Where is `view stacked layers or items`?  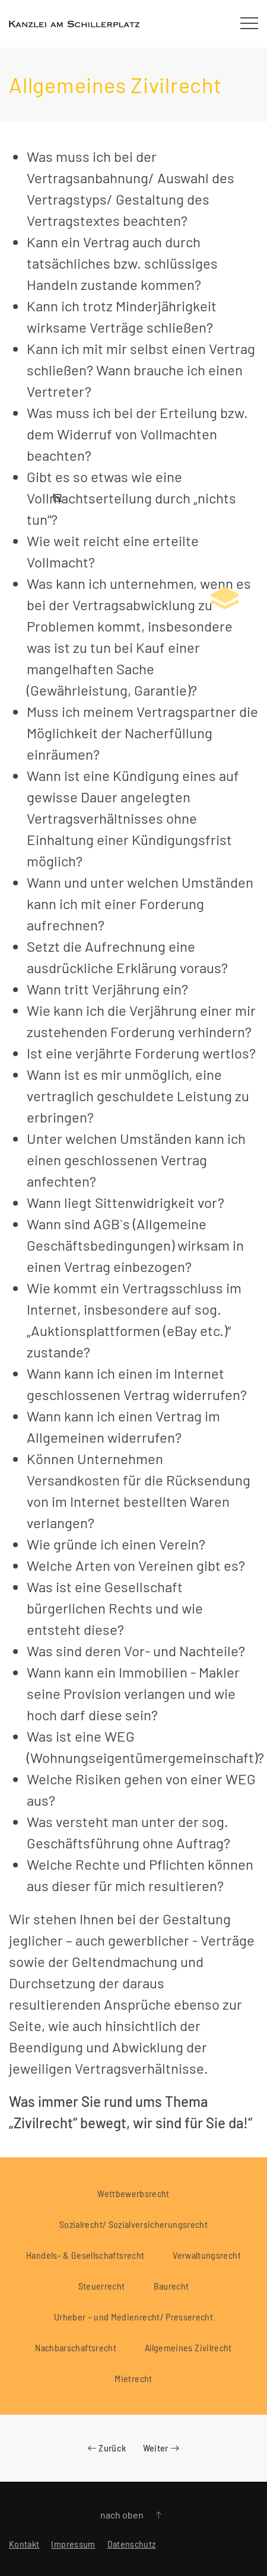 view stacked layers or items is located at coordinates (225, 598).